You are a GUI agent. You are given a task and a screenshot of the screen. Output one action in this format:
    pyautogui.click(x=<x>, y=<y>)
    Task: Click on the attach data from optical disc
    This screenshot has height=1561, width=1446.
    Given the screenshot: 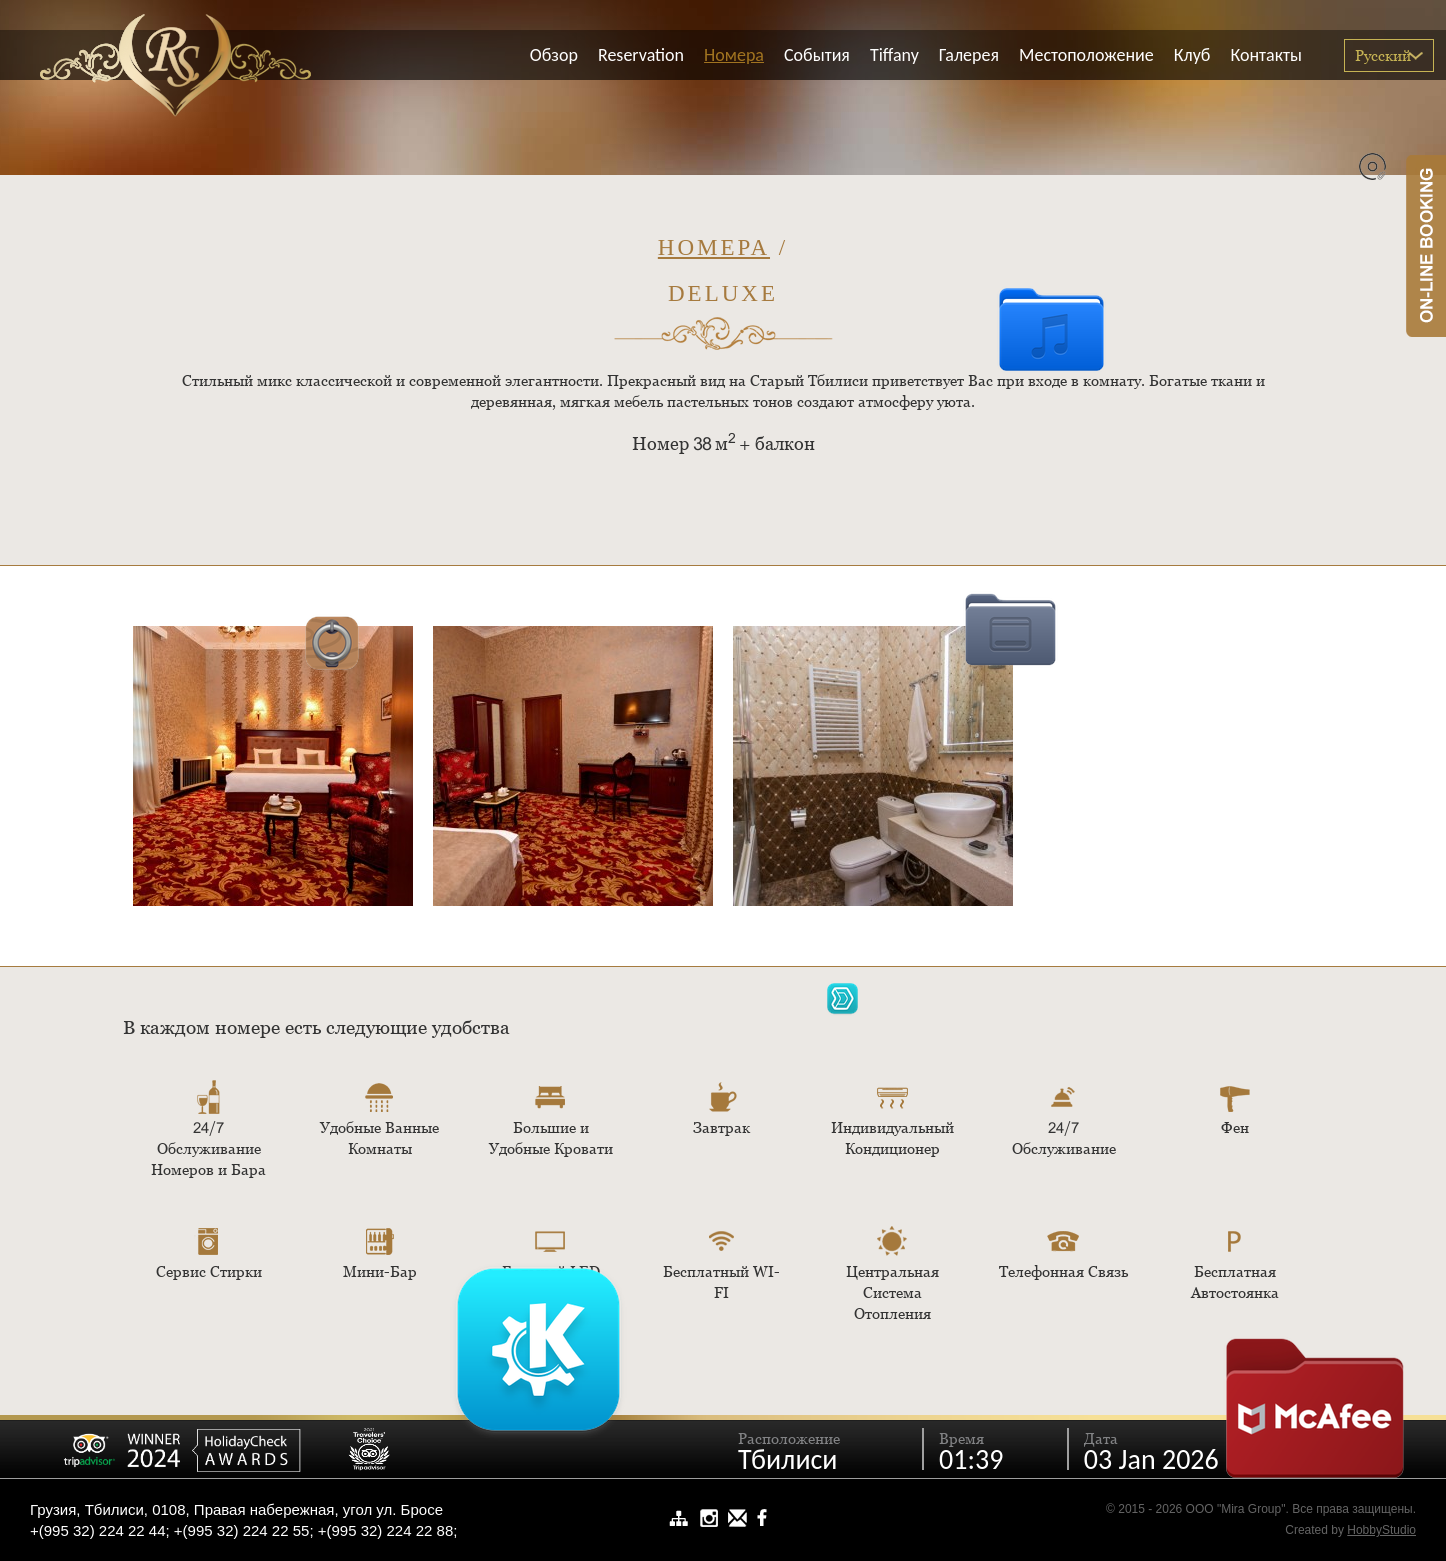 What is the action you would take?
    pyautogui.click(x=1372, y=166)
    